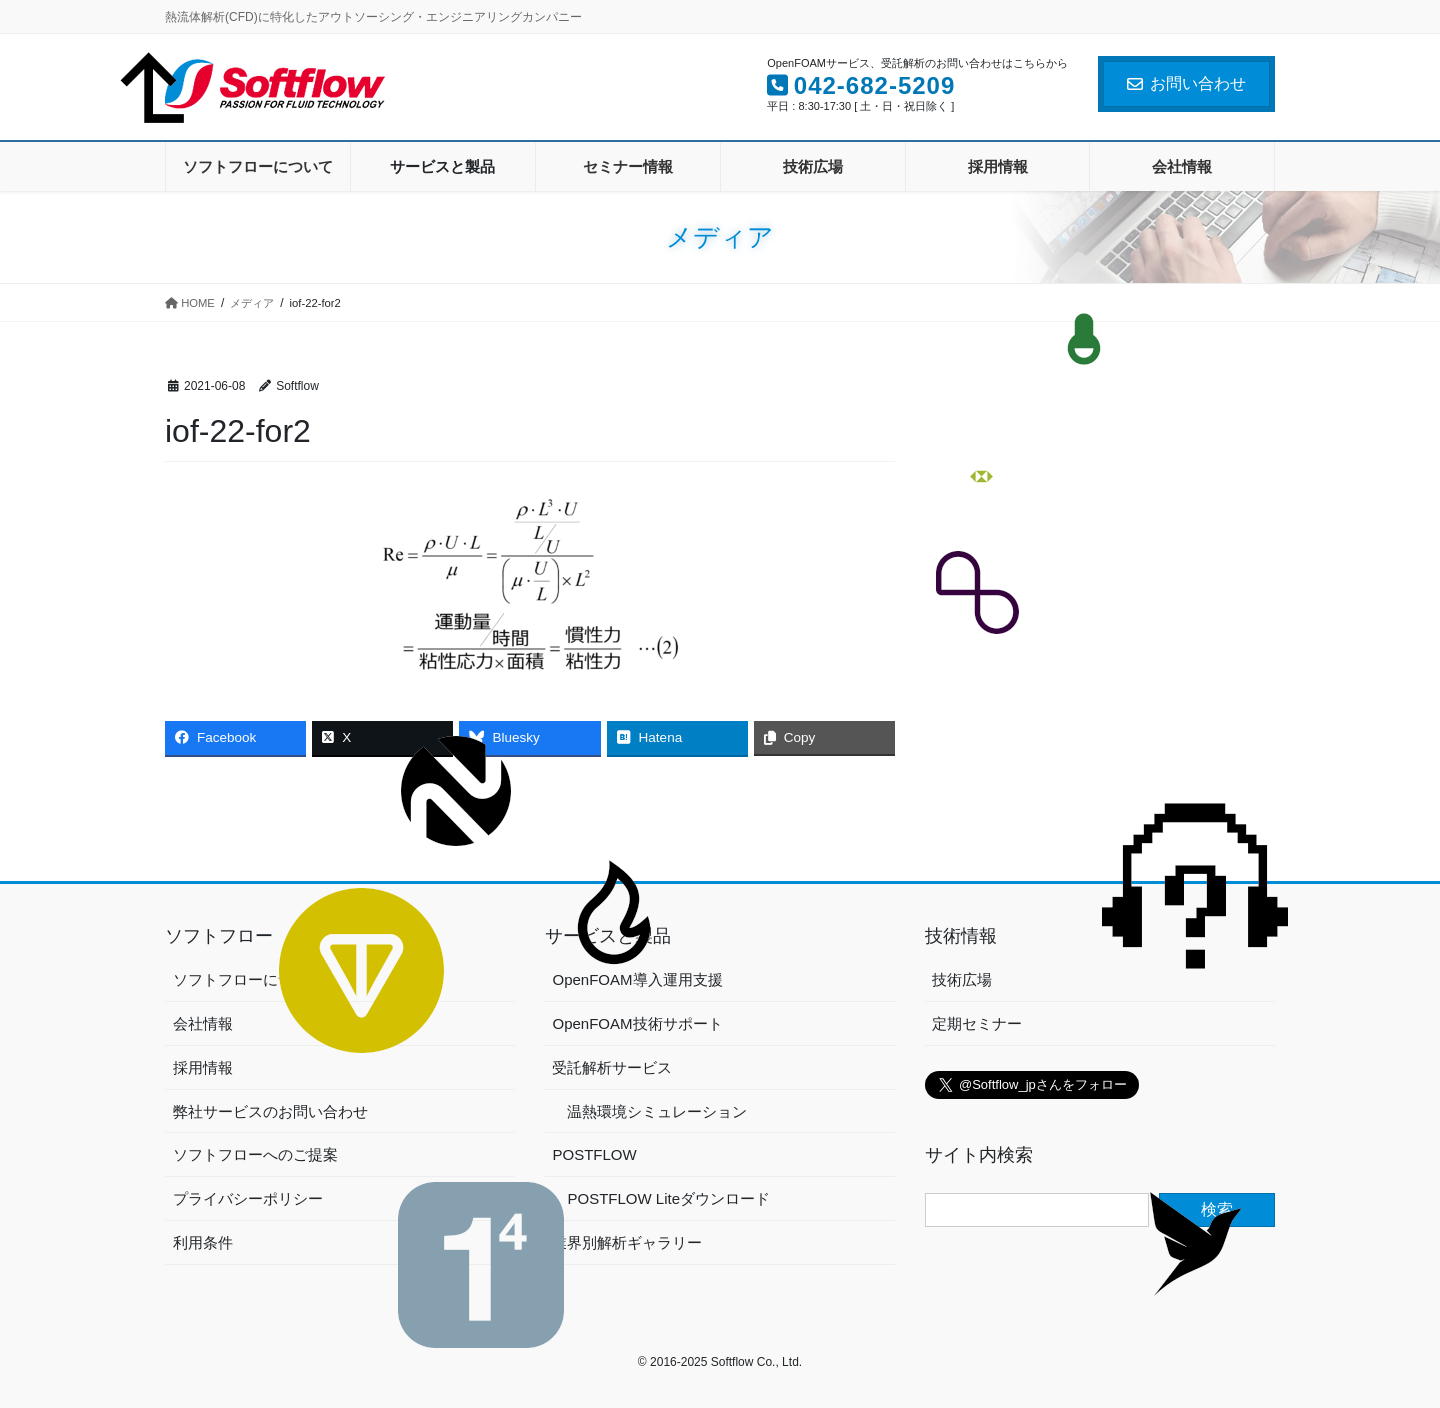 The width and height of the screenshot is (1440, 1408). What do you see at coordinates (977, 592) in the screenshot?
I see `NextBillion.ai company logo` at bounding box center [977, 592].